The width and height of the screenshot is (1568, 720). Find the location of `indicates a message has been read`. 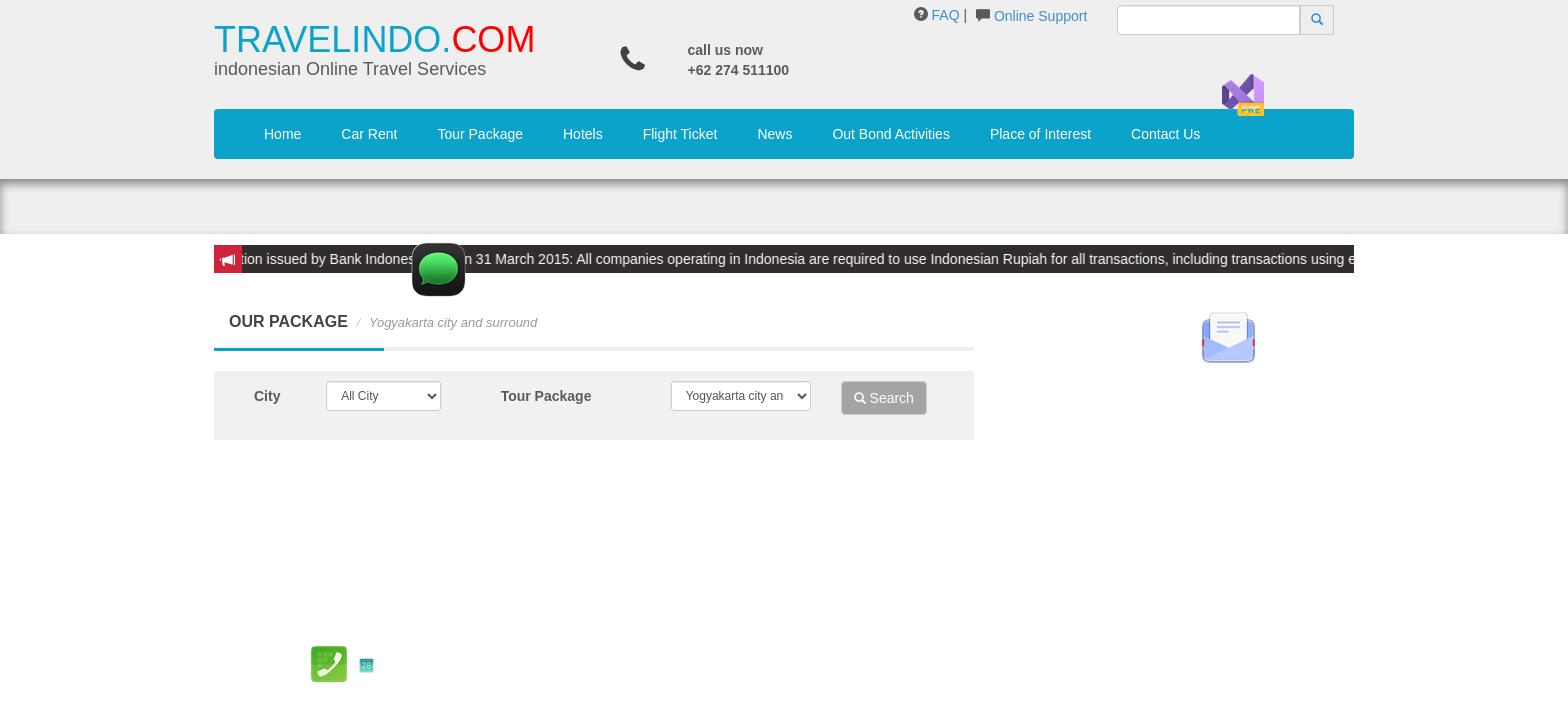

indicates a message has been read is located at coordinates (1228, 338).